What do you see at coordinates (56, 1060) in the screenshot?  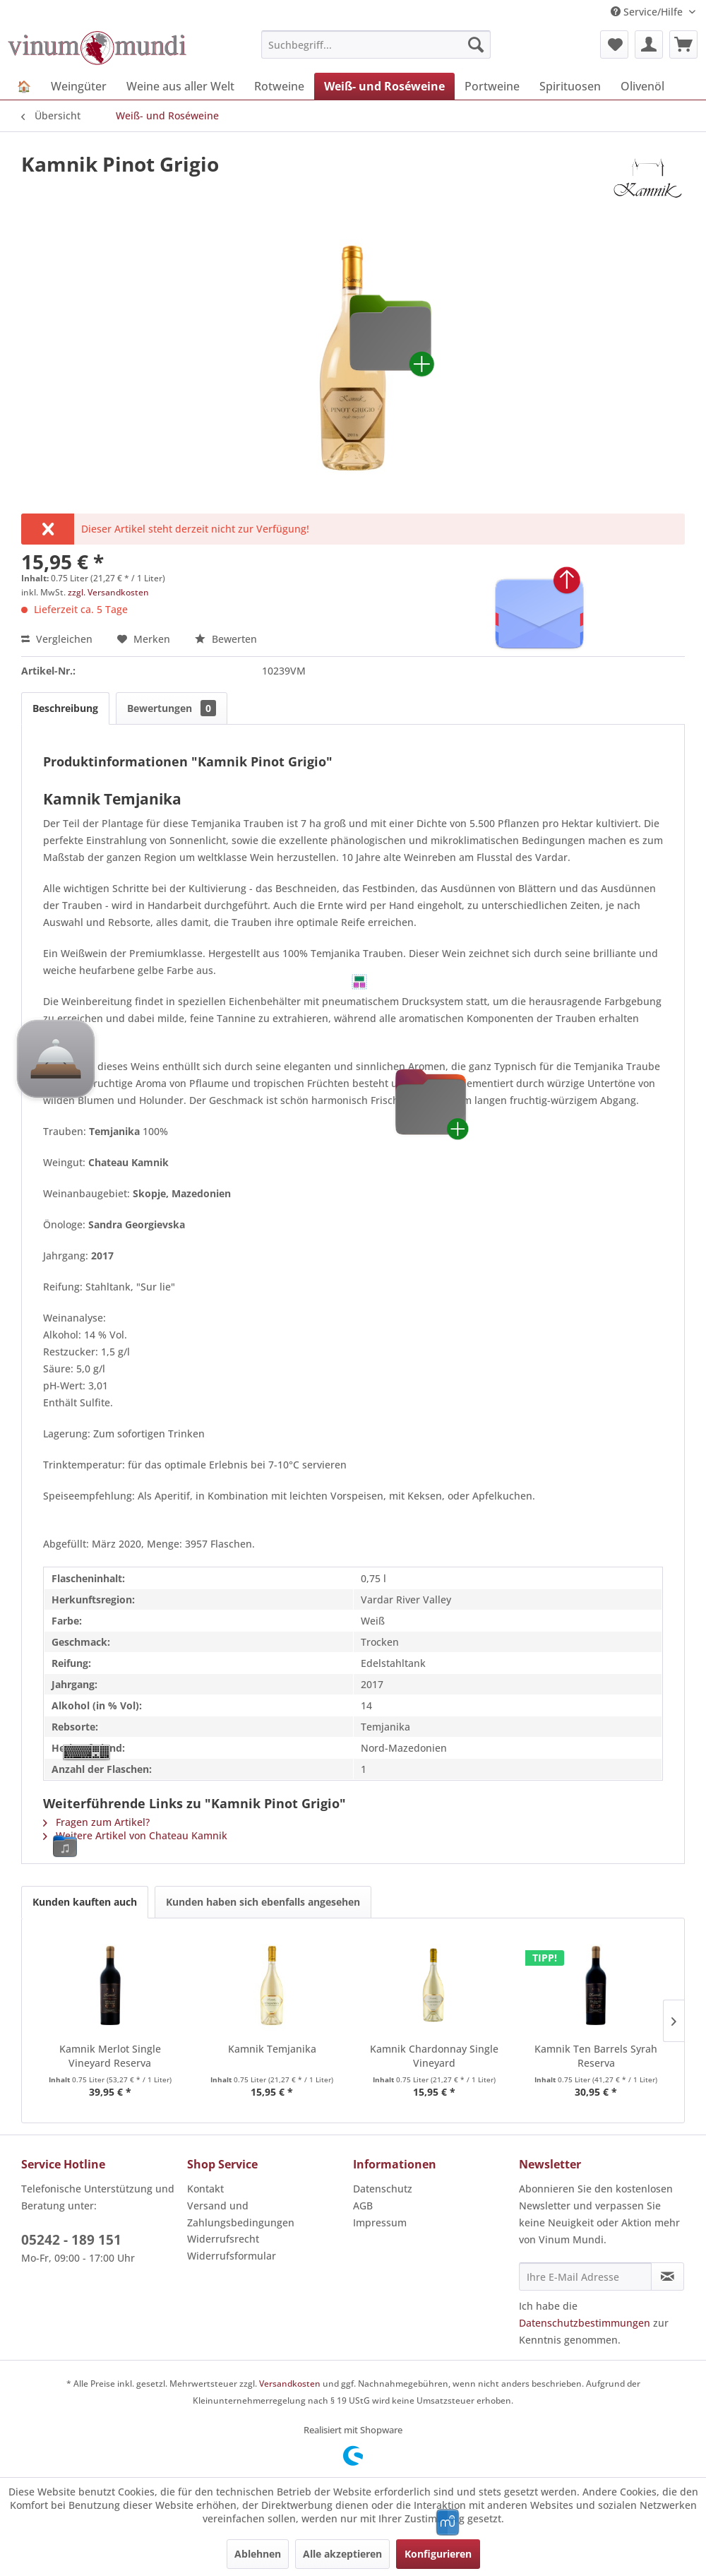 I see `access system services preferences` at bounding box center [56, 1060].